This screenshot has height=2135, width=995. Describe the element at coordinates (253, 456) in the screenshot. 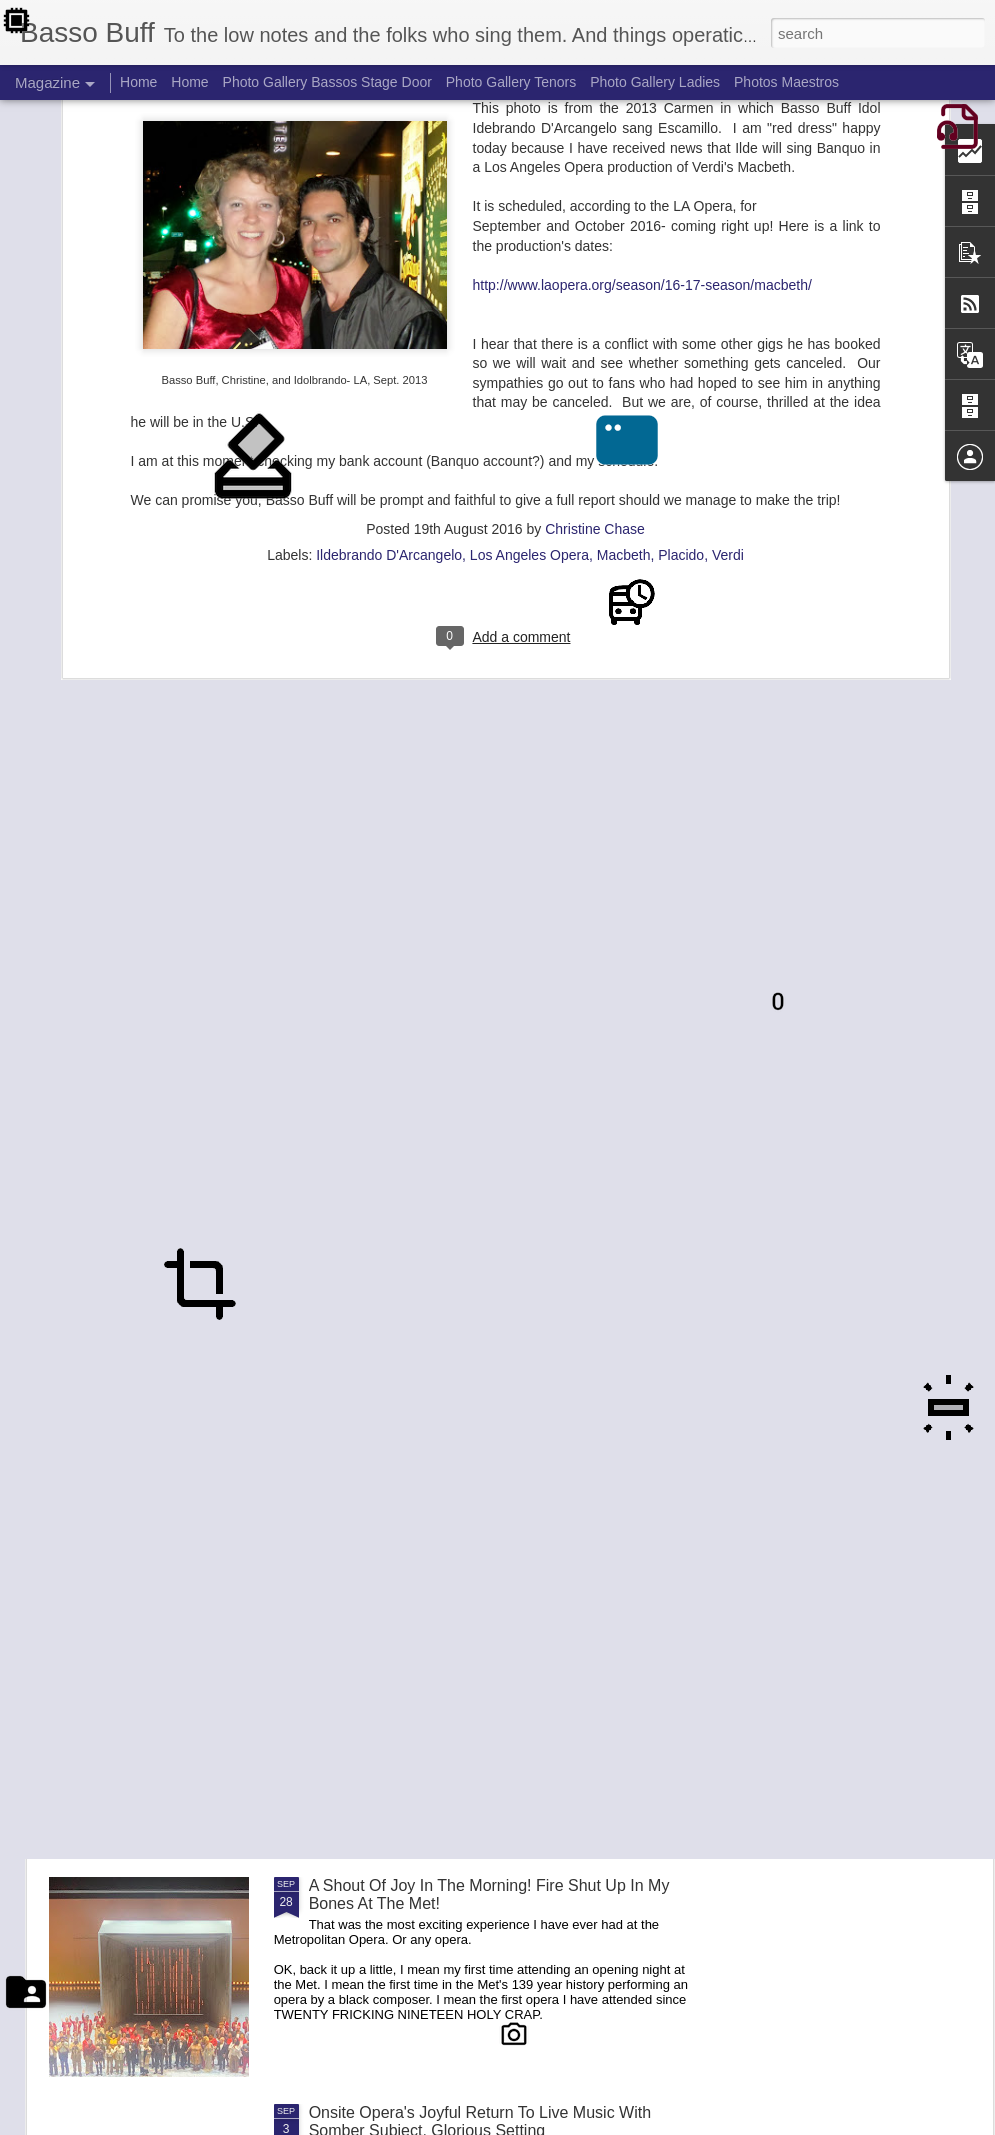

I see `cast your vote or submit a ballot` at that location.